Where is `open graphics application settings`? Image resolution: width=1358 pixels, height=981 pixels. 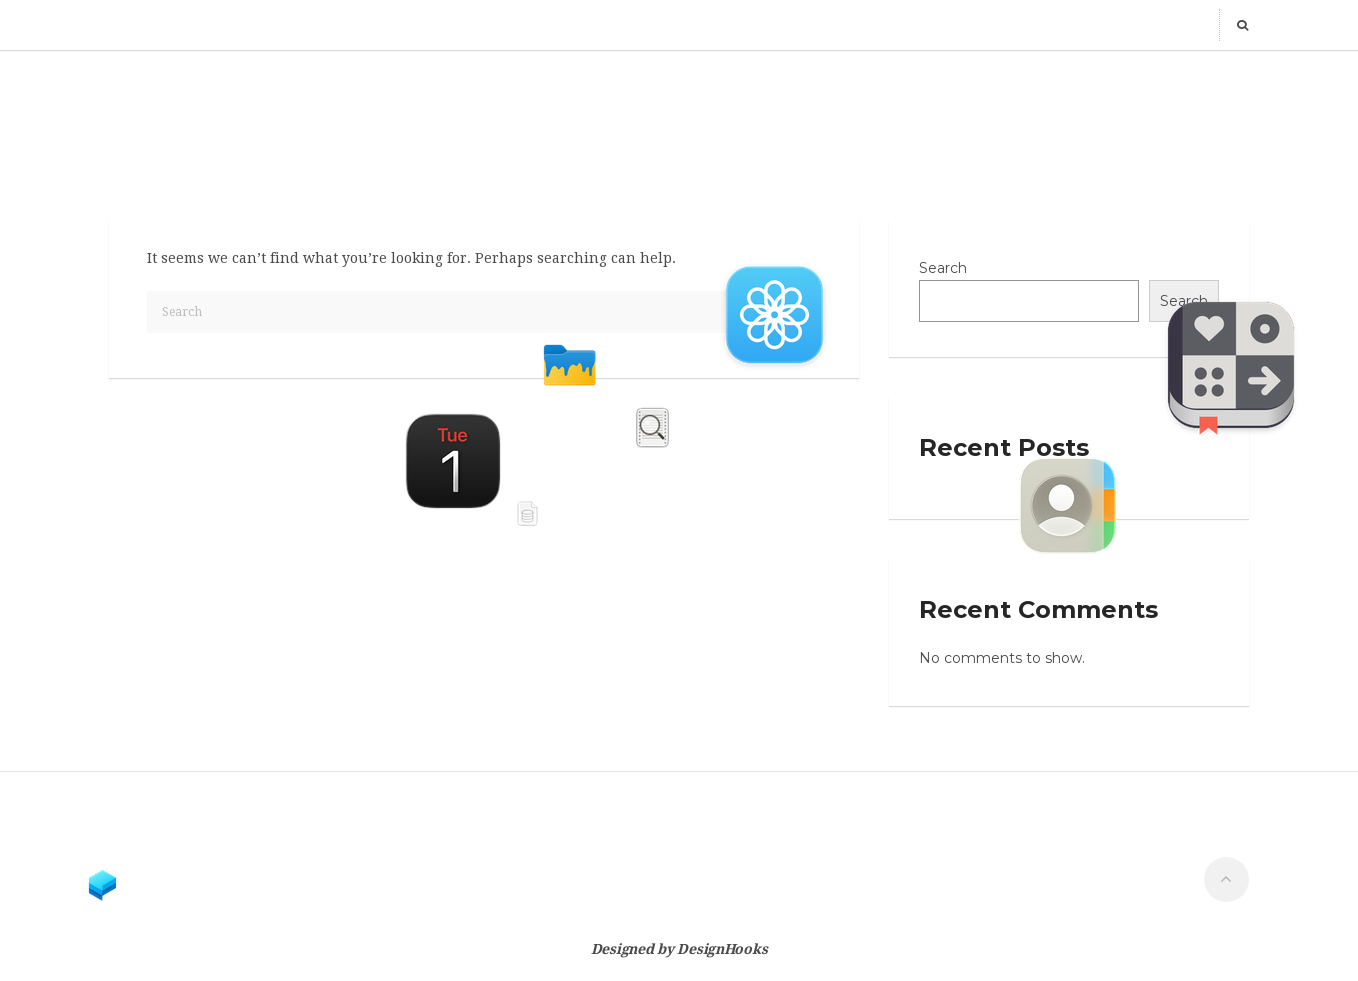
open graphics application settings is located at coordinates (774, 316).